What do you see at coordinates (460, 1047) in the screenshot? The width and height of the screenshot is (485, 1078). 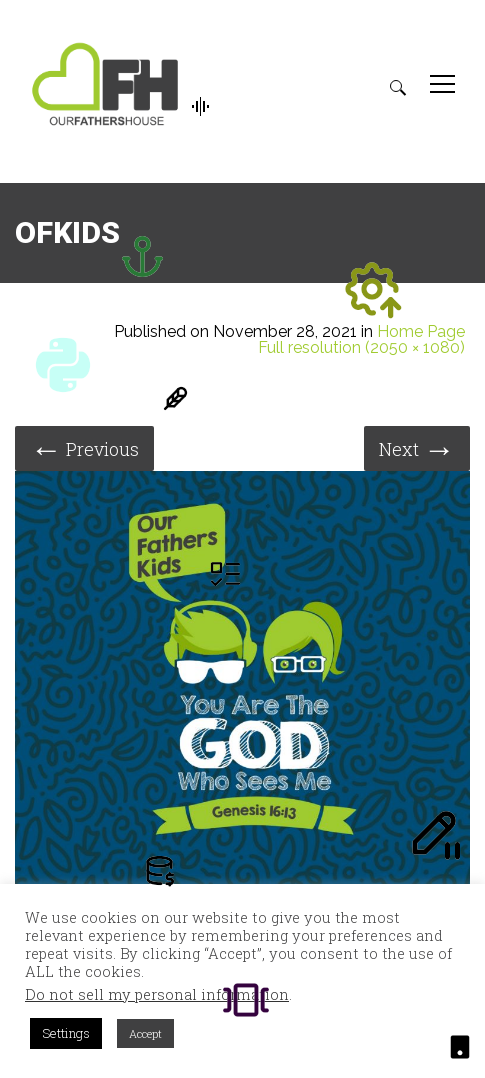 I see `access tablet device settings` at bounding box center [460, 1047].